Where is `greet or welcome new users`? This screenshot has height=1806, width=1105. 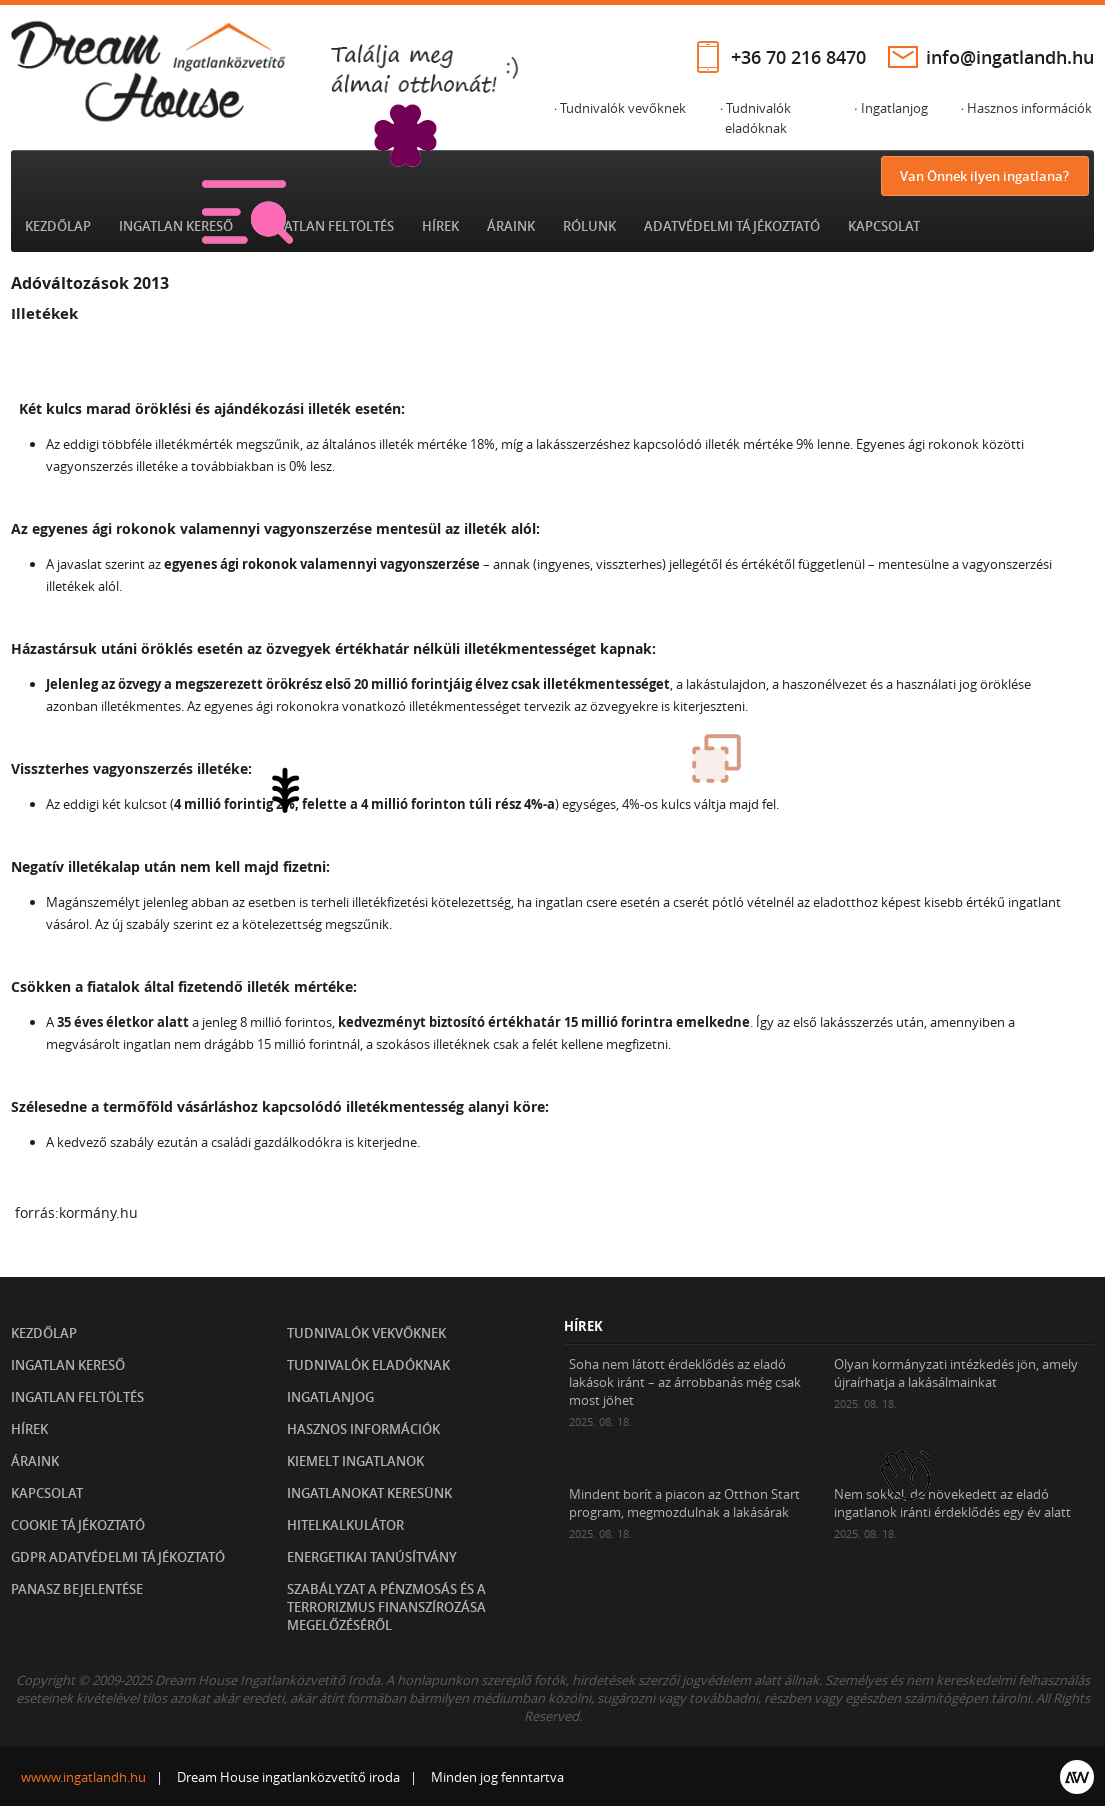
greet or welcome new users is located at coordinates (905, 1475).